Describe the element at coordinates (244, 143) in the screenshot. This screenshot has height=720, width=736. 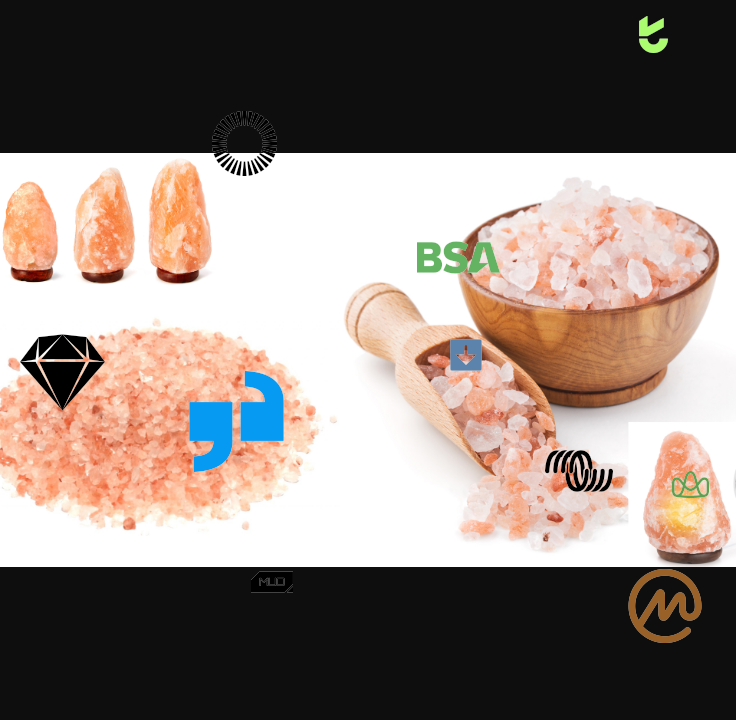
I see `photon logo` at that location.